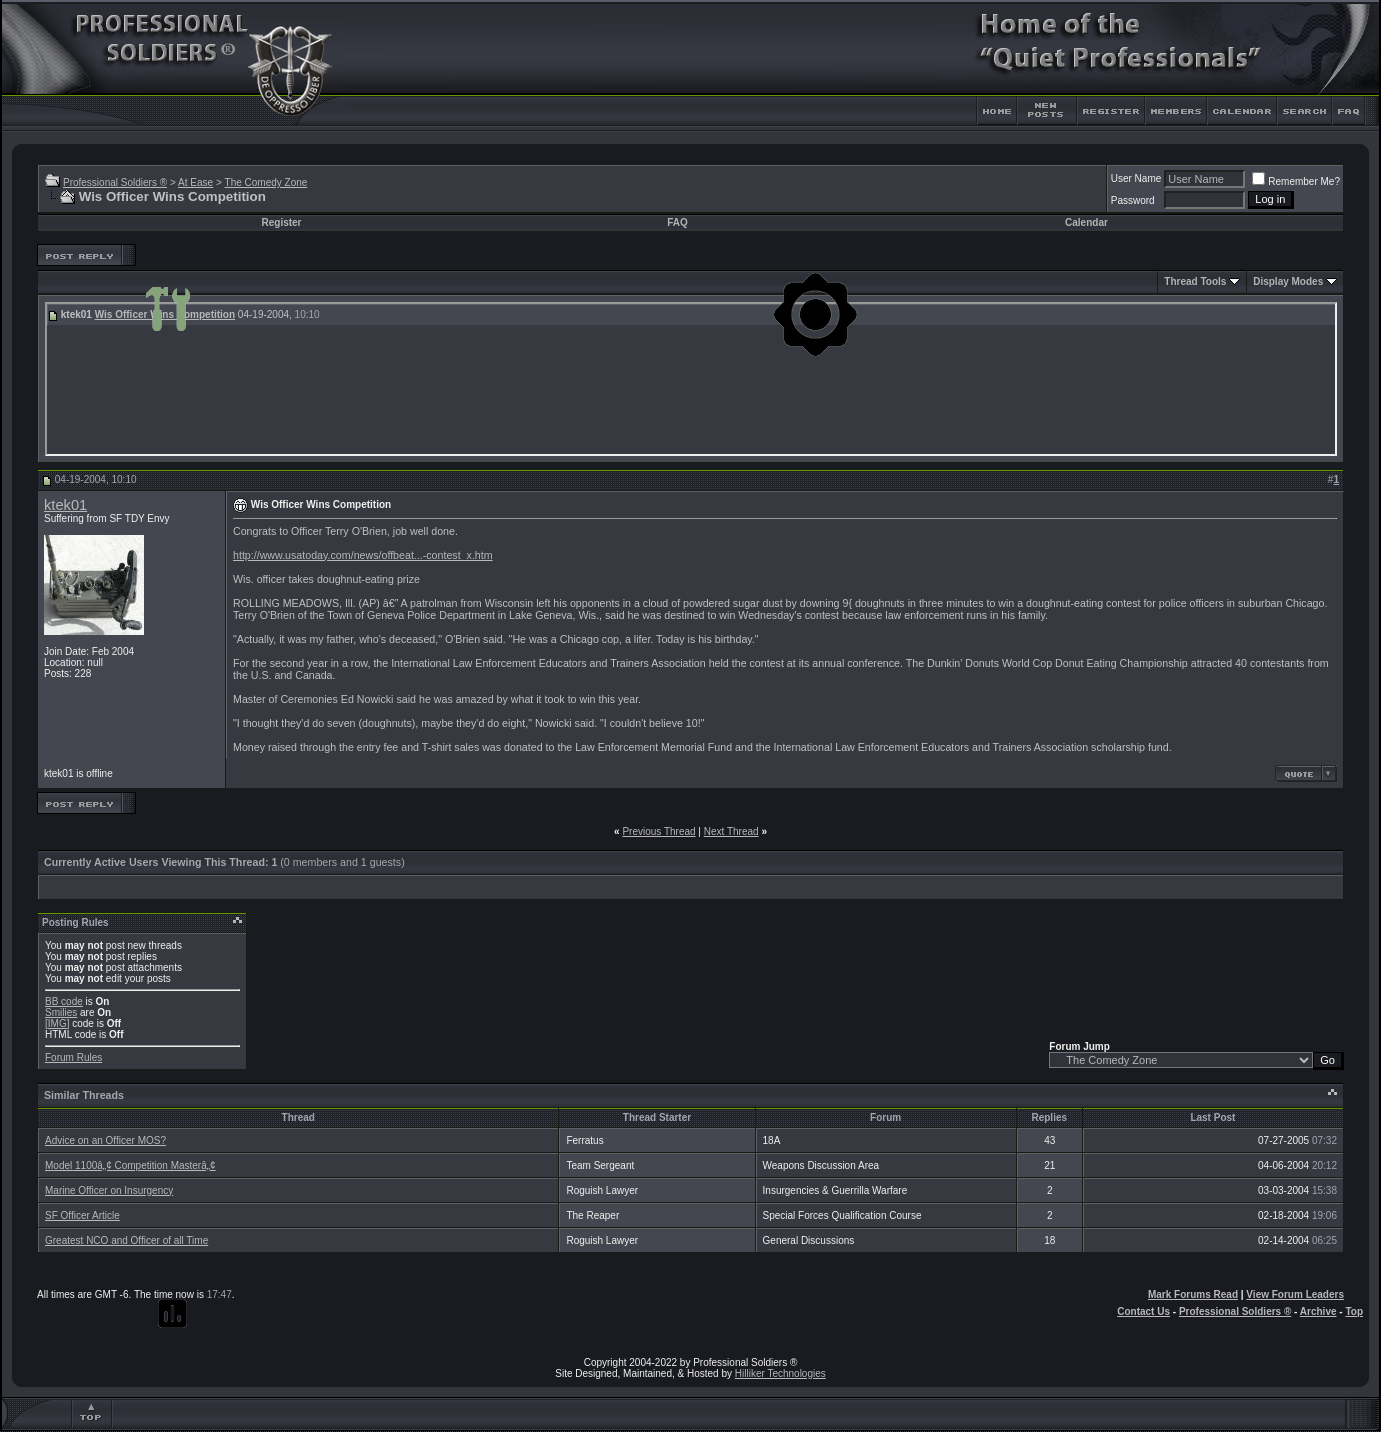  I want to click on increase screen brightness, so click(815, 314).